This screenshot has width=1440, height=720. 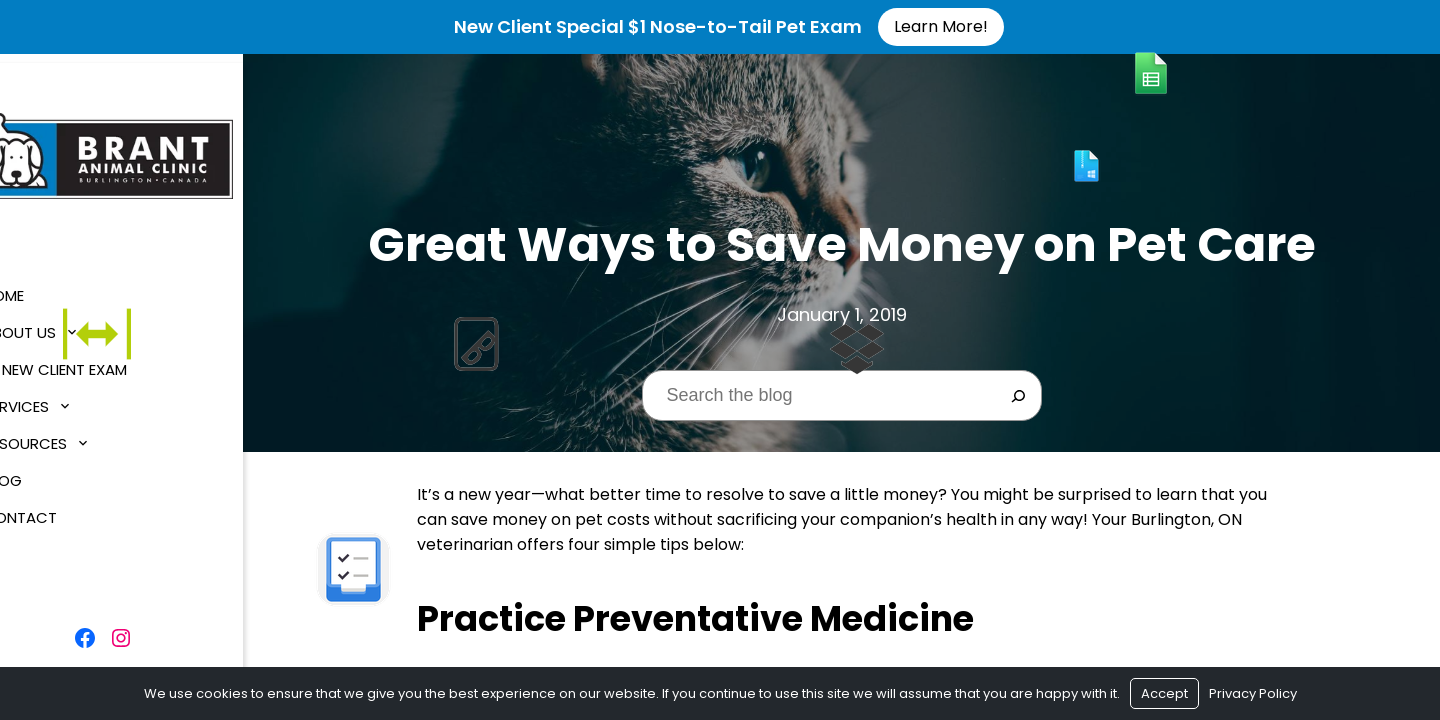 What do you see at coordinates (1086, 166) in the screenshot?
I see `a compressed windows executable file` at bounding box center [1086, 166].